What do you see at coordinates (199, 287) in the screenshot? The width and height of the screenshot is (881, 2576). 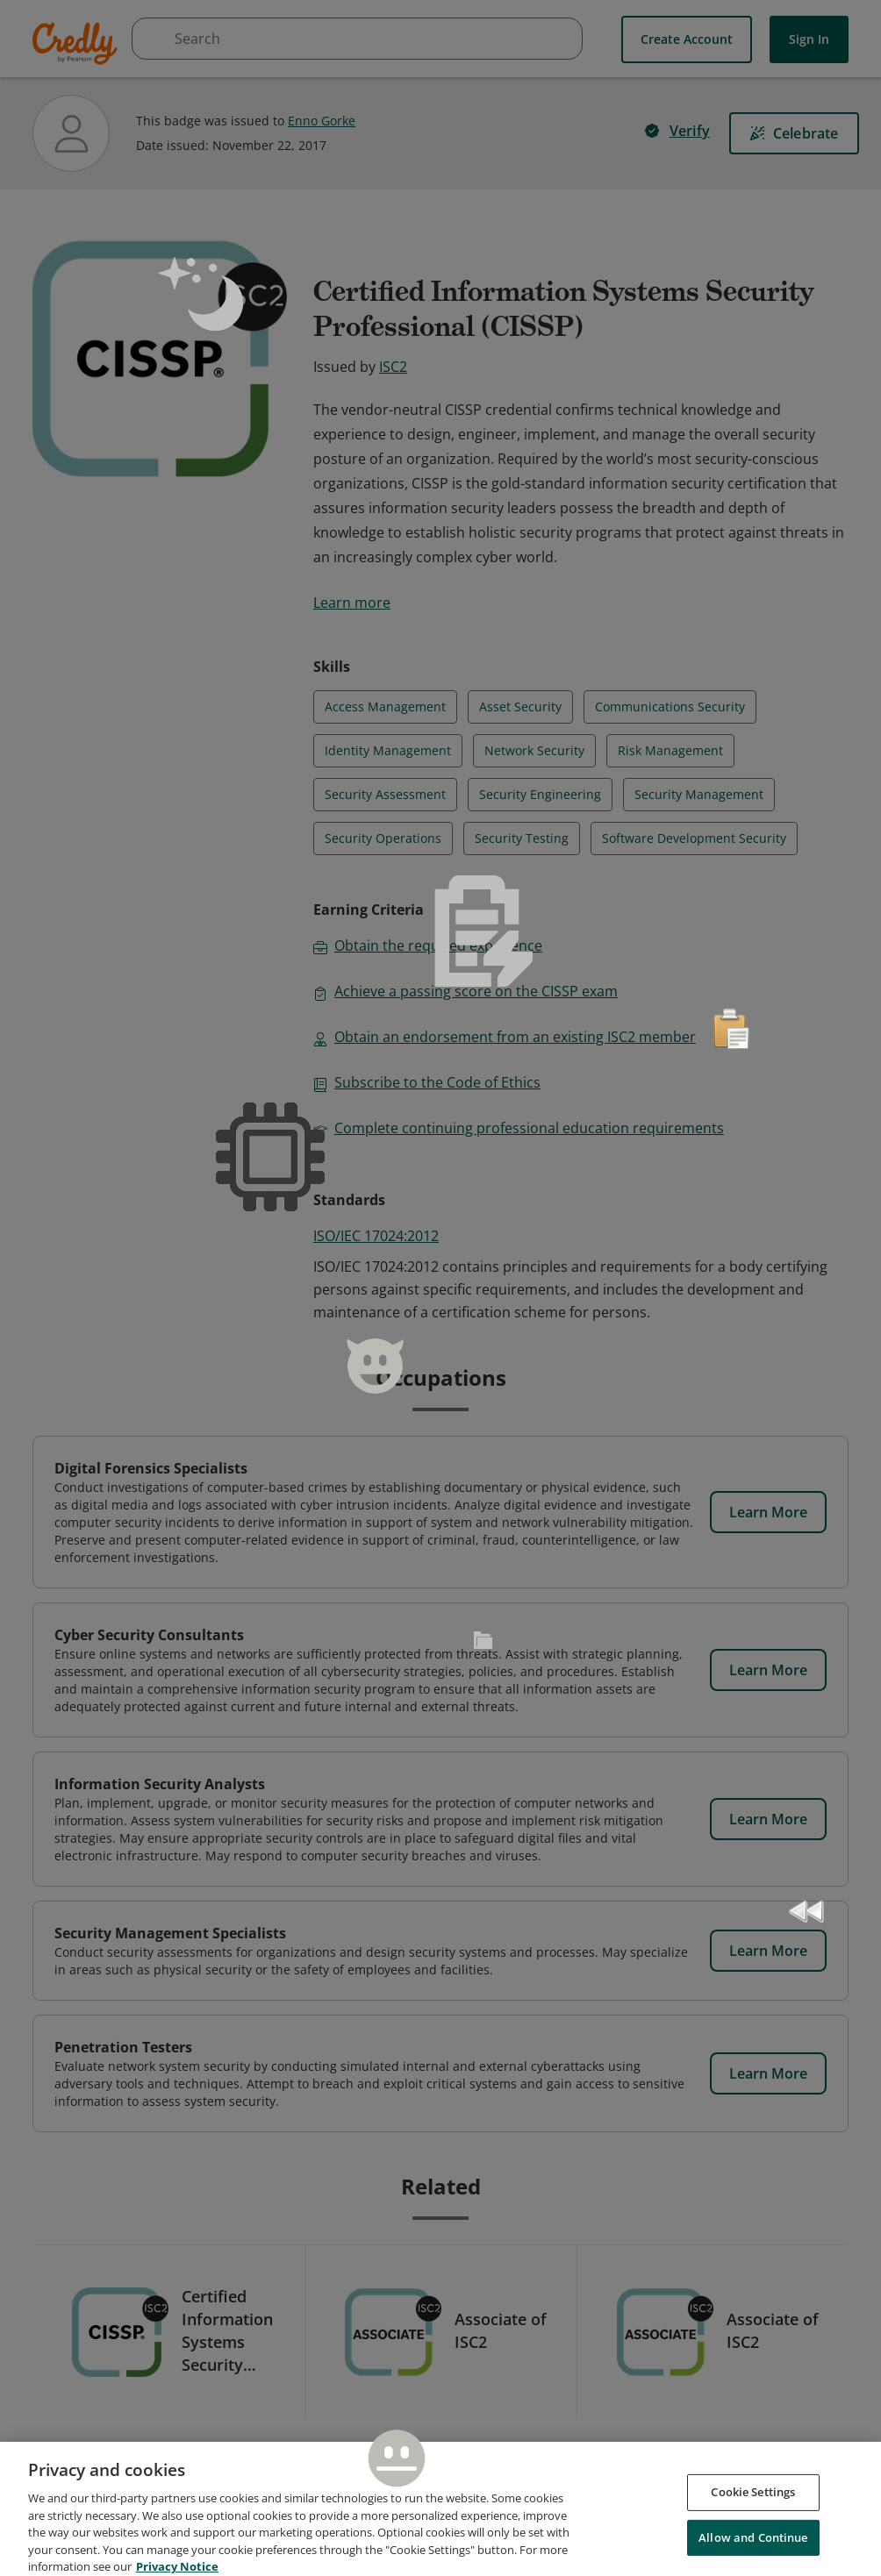 I see `access screensaver settings` at bounding box center [199, 287].